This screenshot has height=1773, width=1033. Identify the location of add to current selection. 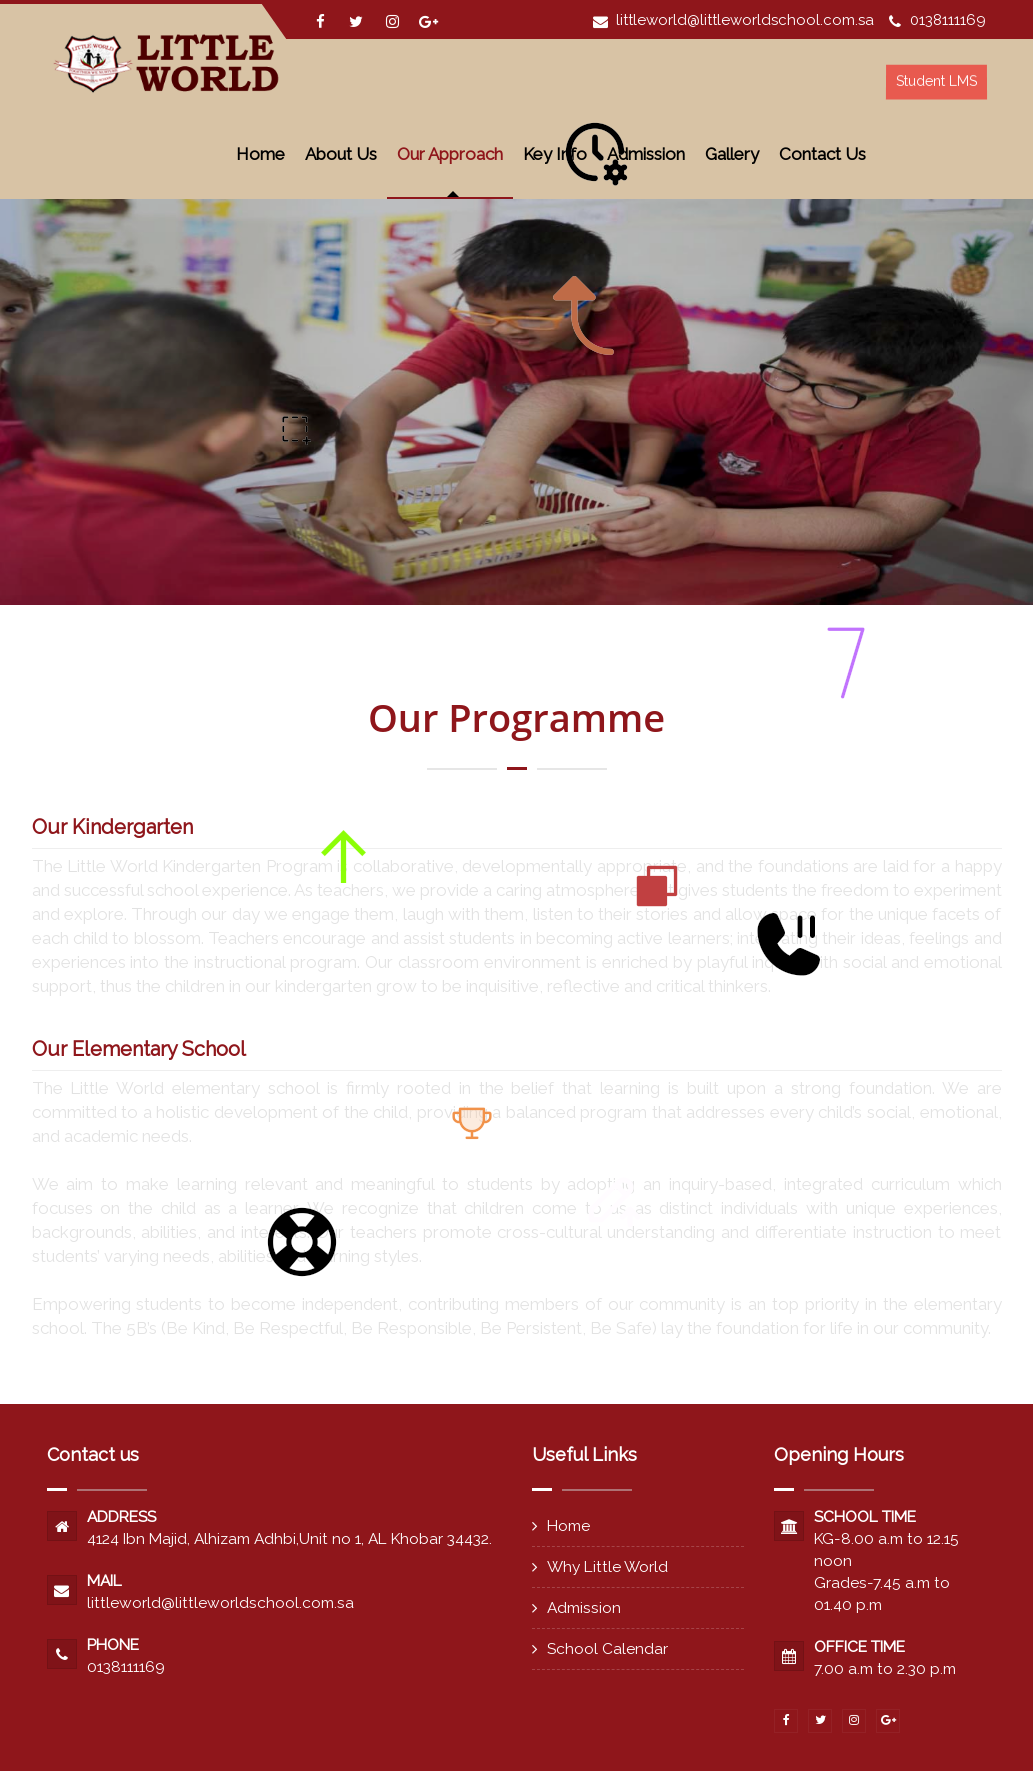
(295, 429).